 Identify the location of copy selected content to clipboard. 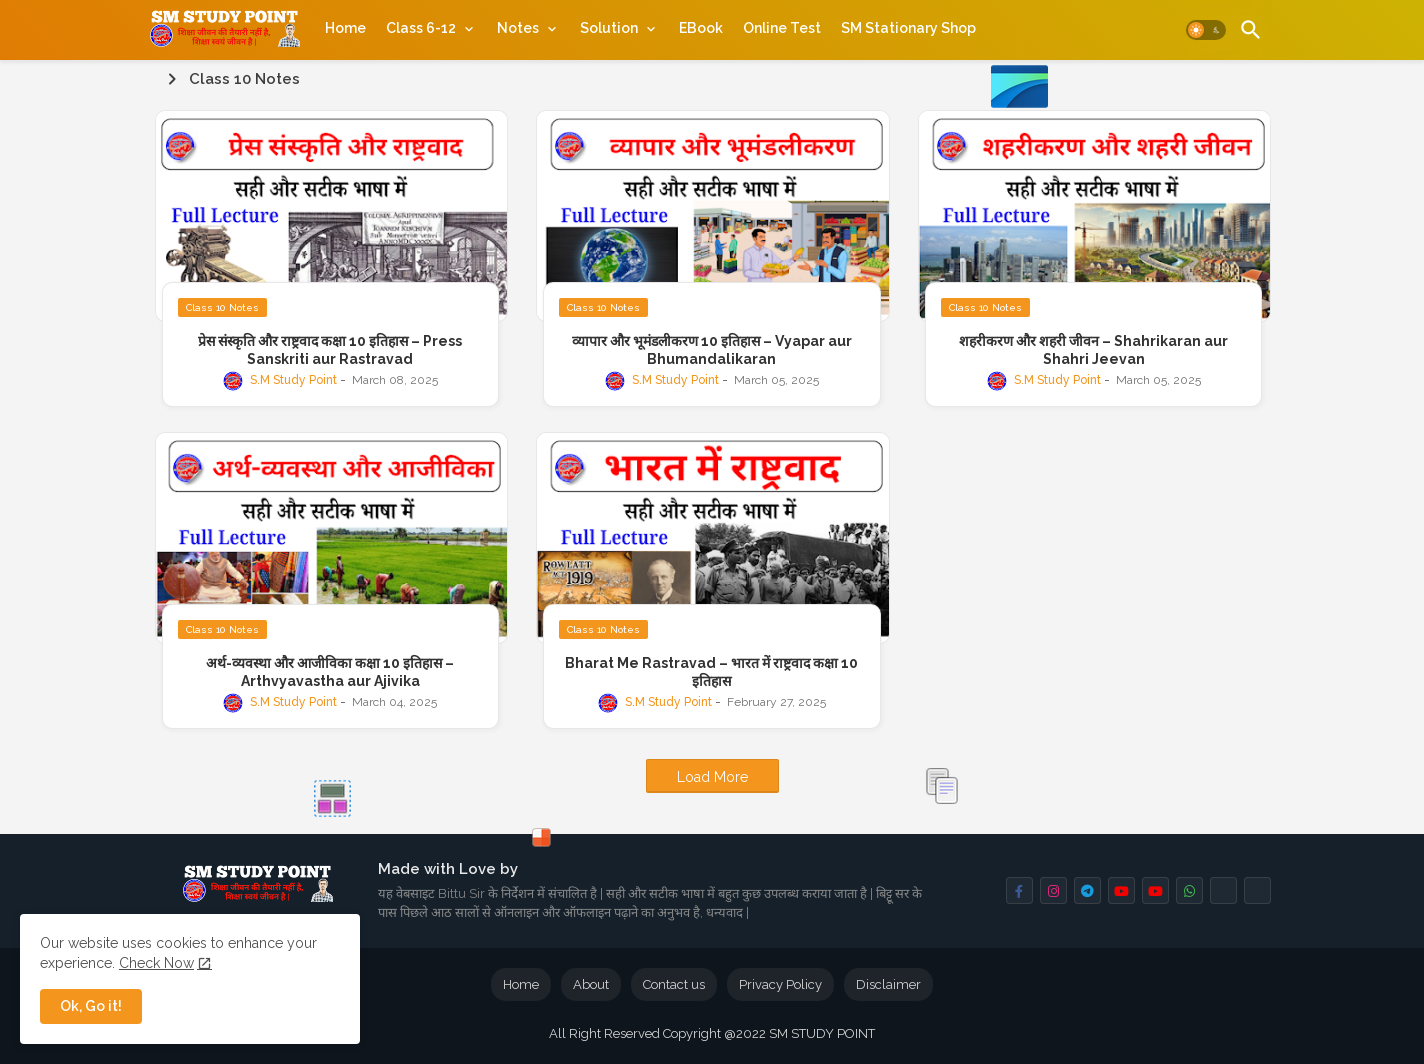
(942, 786).